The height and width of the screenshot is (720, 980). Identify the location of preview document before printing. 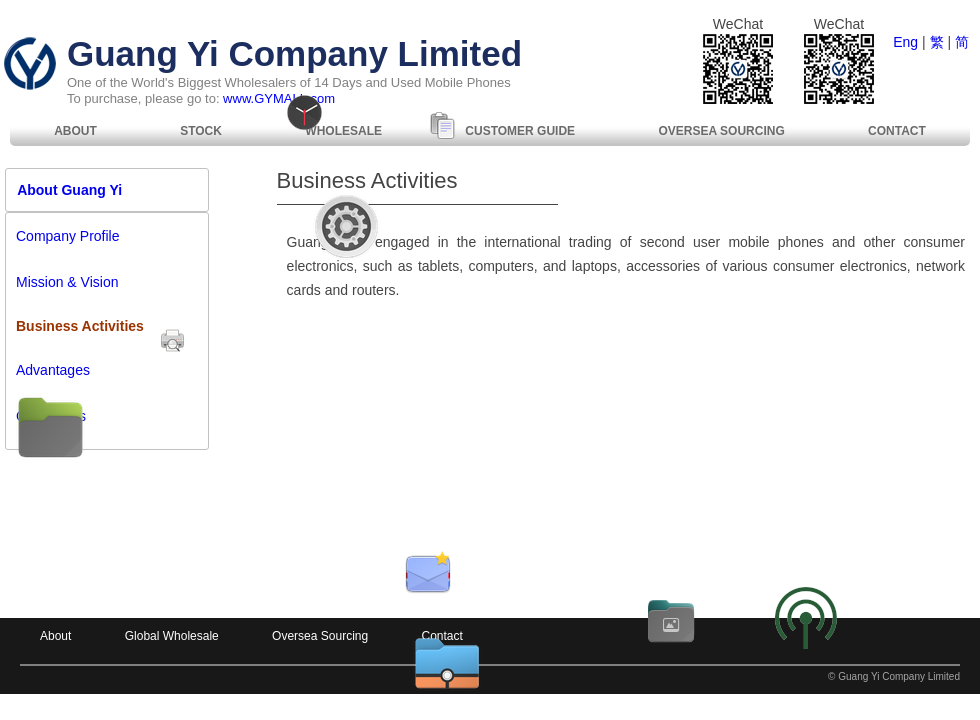
(172, 340).